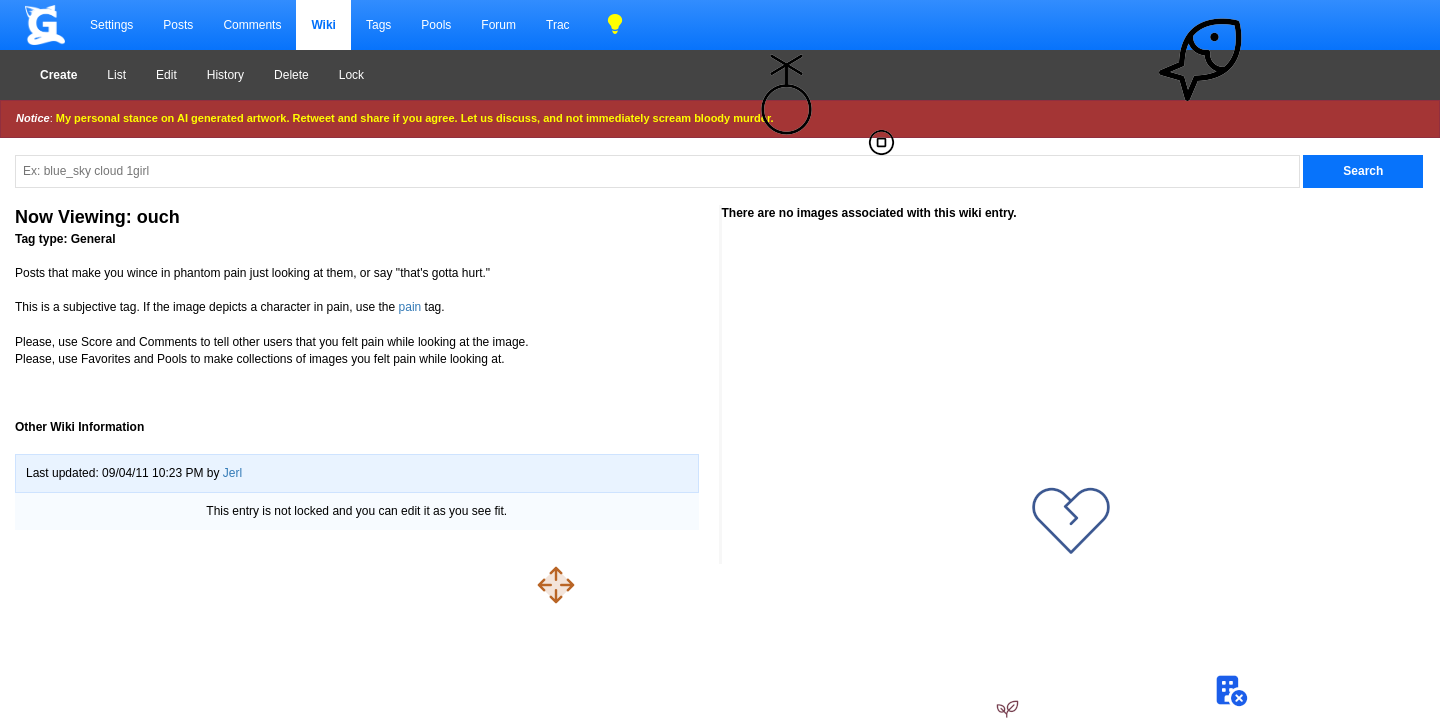 The height and width of the screenshot is (720, 1440). What do you see at coordinates (786, 94) in the screenshot?
I see `select nonbinary gender identity` at bounding box center [786, 94].